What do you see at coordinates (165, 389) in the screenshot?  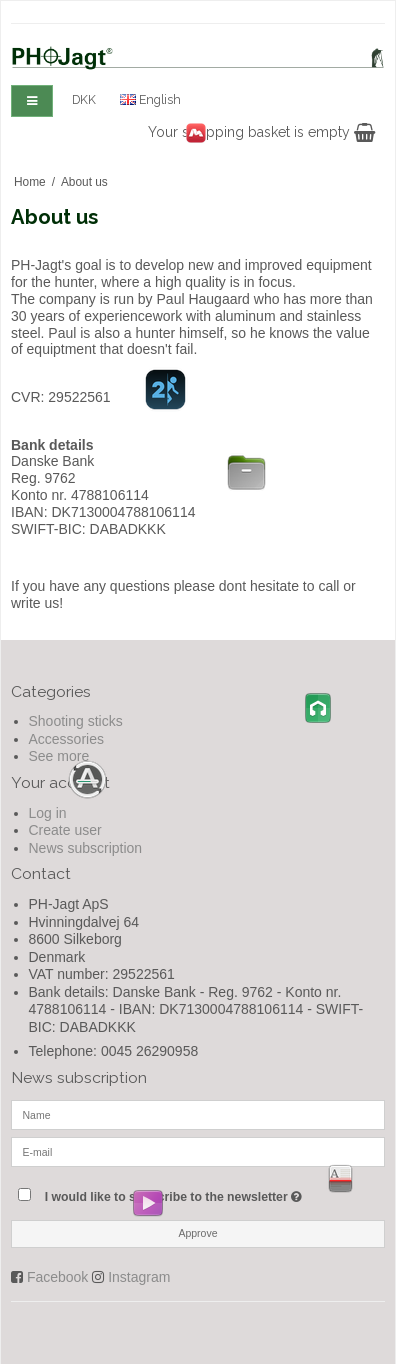 I see `launch portal 2 game` at bounding box center [165, 389].